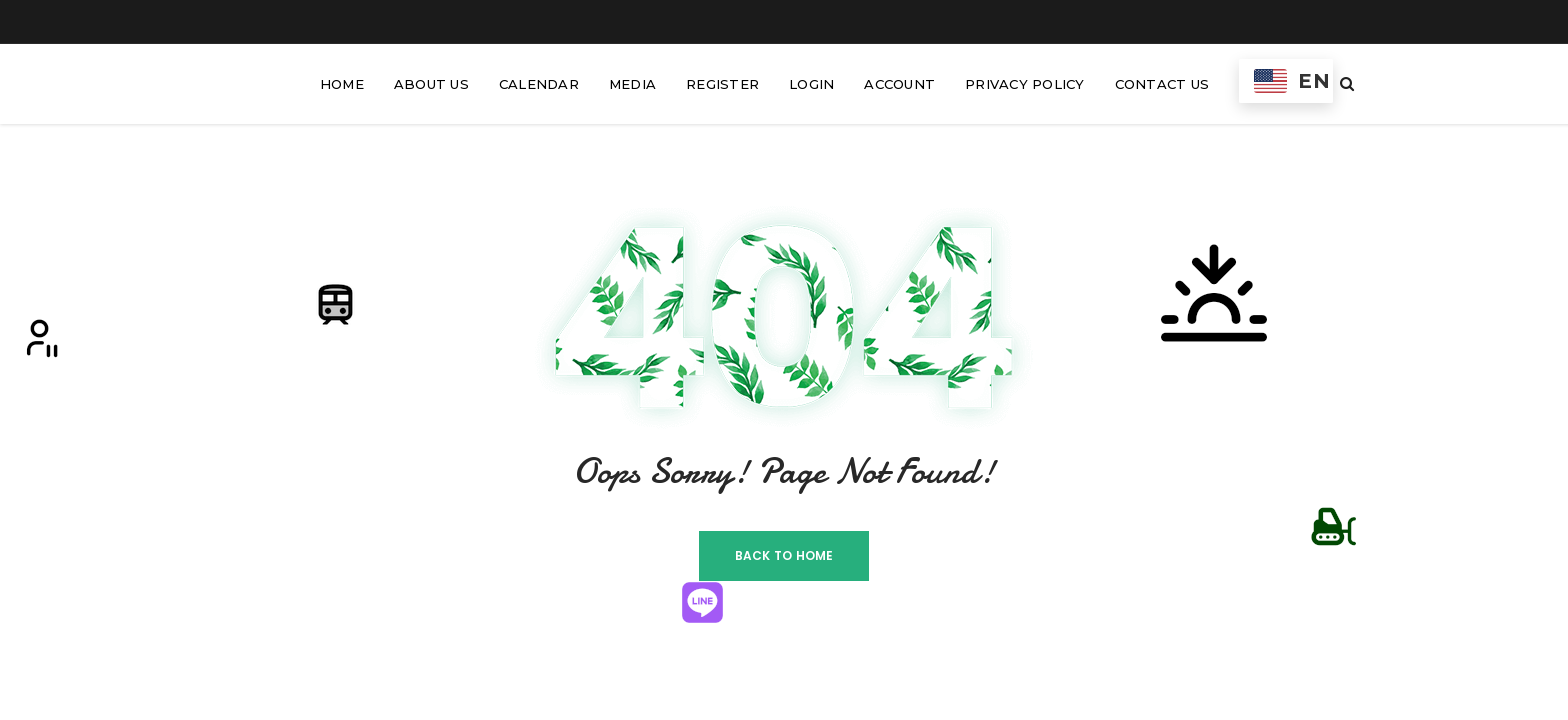 Image resolution: width=1568 pixels, height=720 pixels. I want to click on pause or temporarily suspend a user account, so click(39, 337).